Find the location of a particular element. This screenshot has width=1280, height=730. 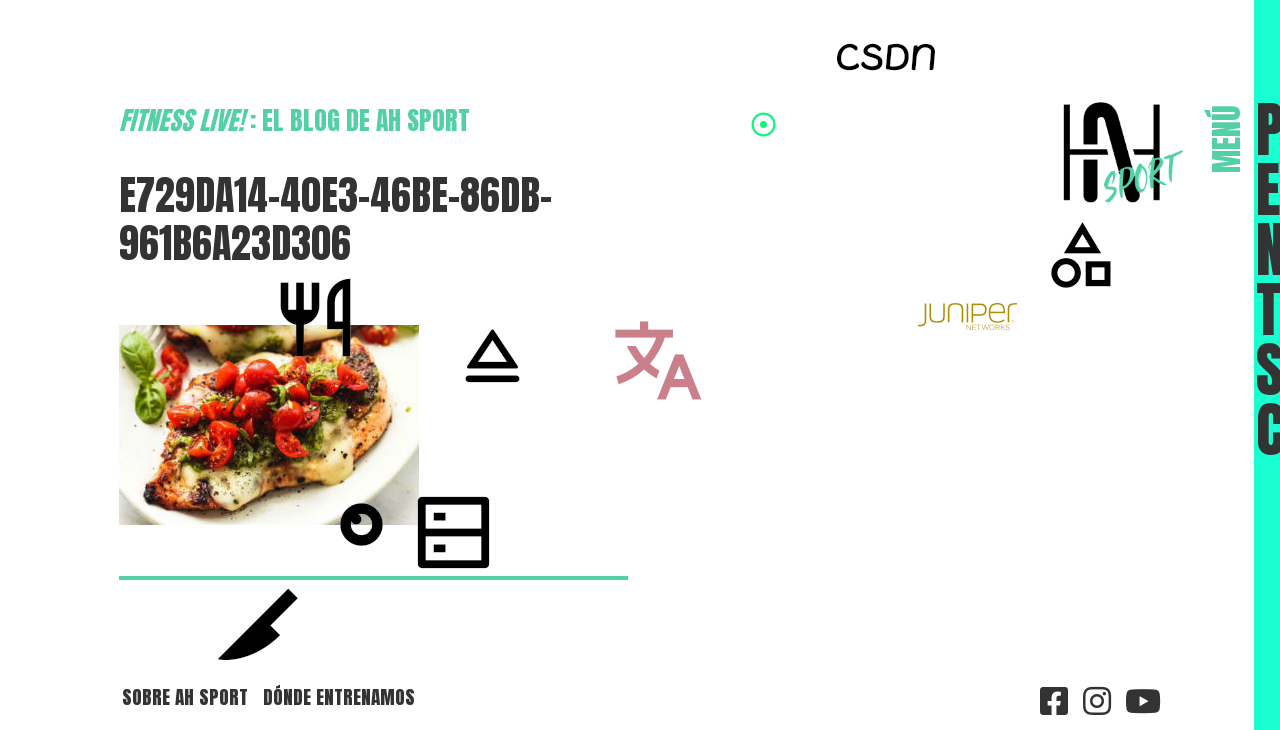

access shape tools and drawing options is located at coordinates (1082, 256).